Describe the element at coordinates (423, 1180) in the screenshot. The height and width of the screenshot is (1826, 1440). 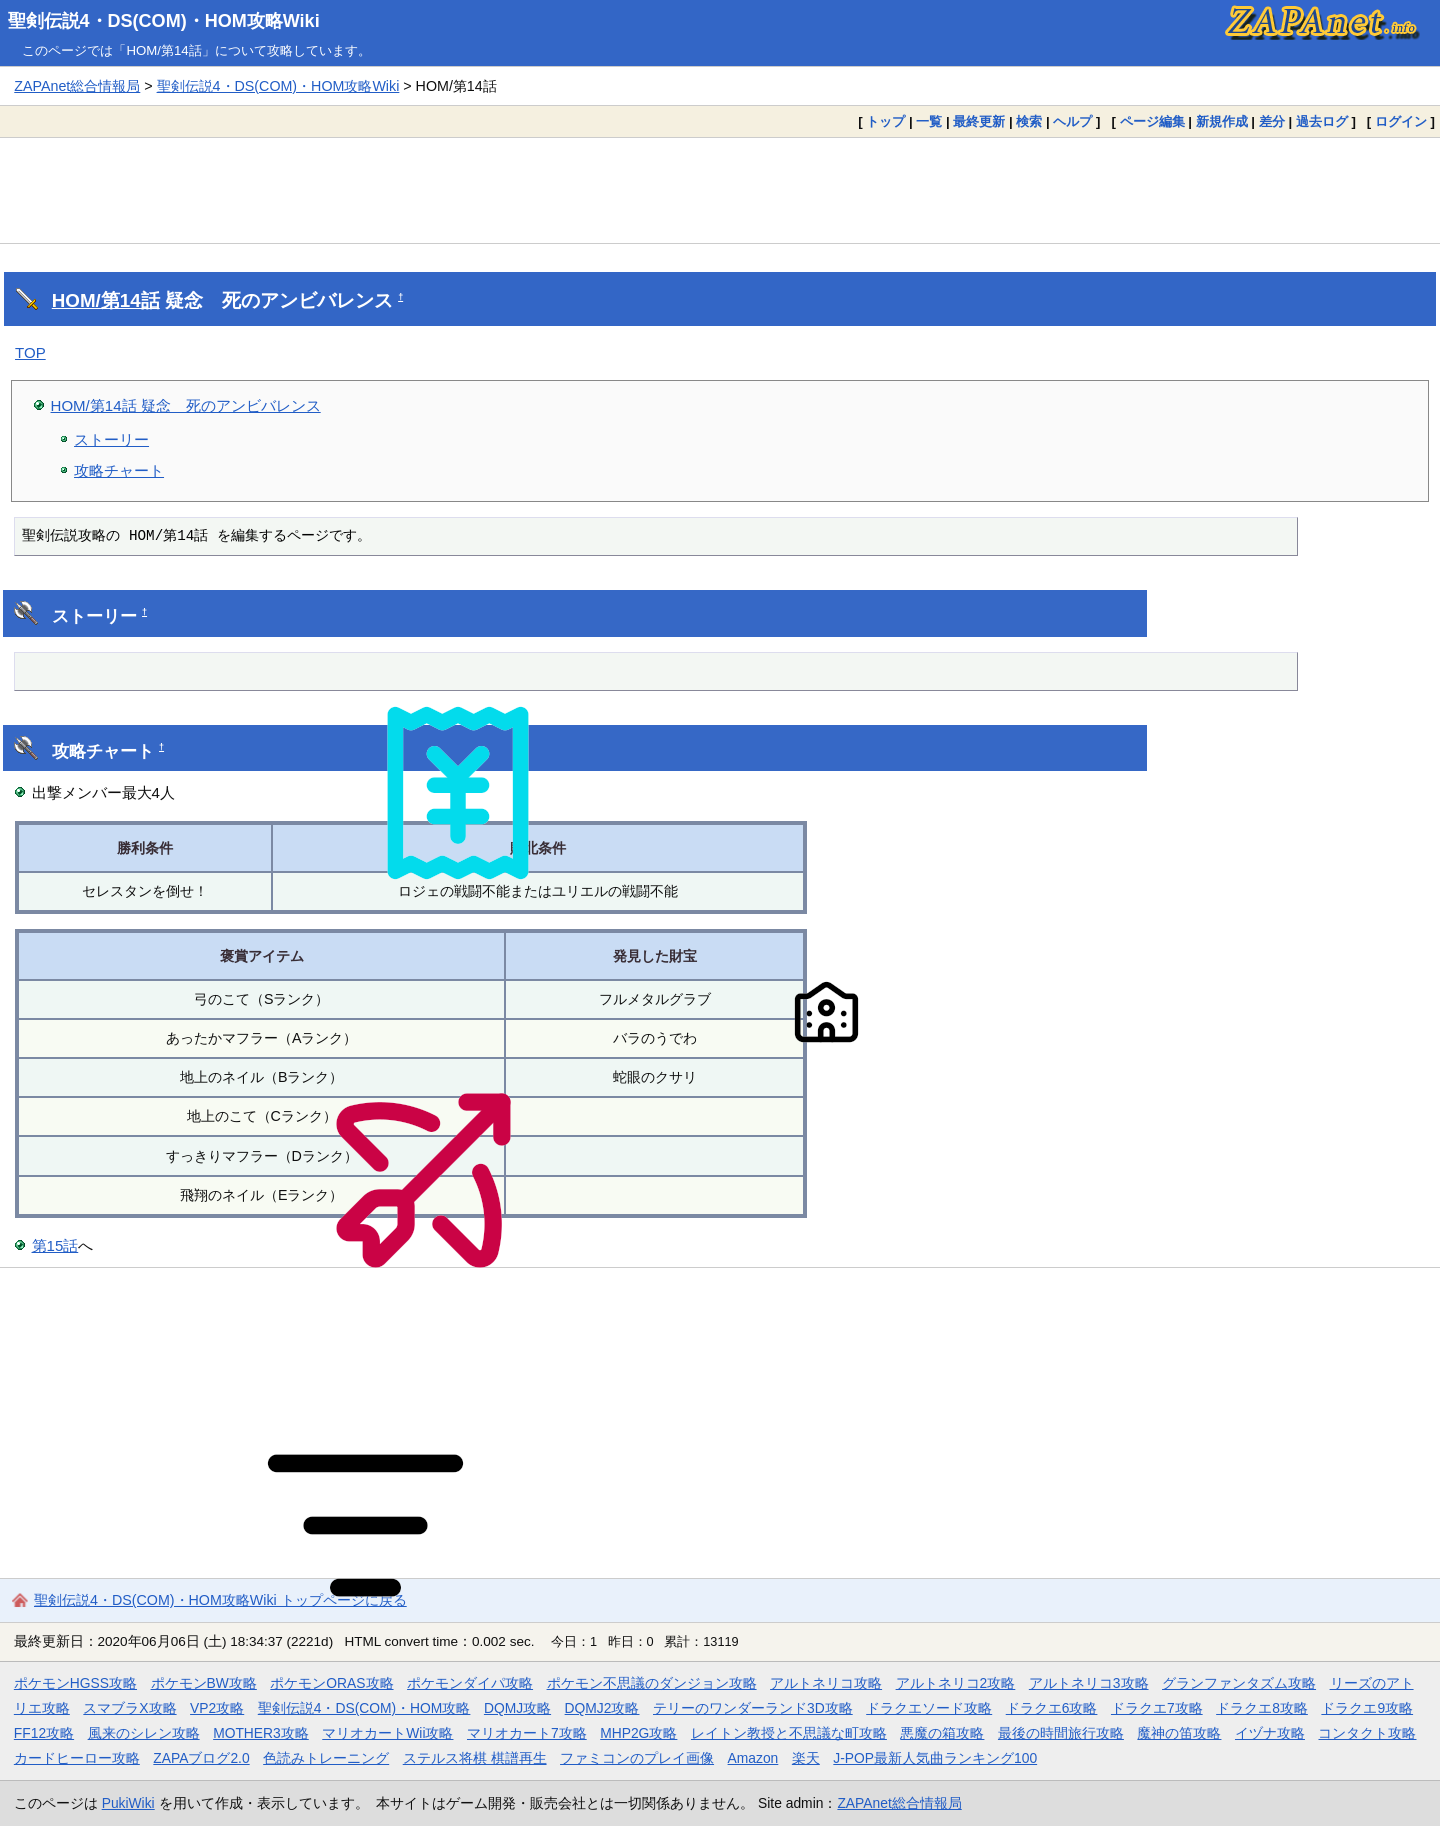
I see `archery or hunting game mode` at that location.